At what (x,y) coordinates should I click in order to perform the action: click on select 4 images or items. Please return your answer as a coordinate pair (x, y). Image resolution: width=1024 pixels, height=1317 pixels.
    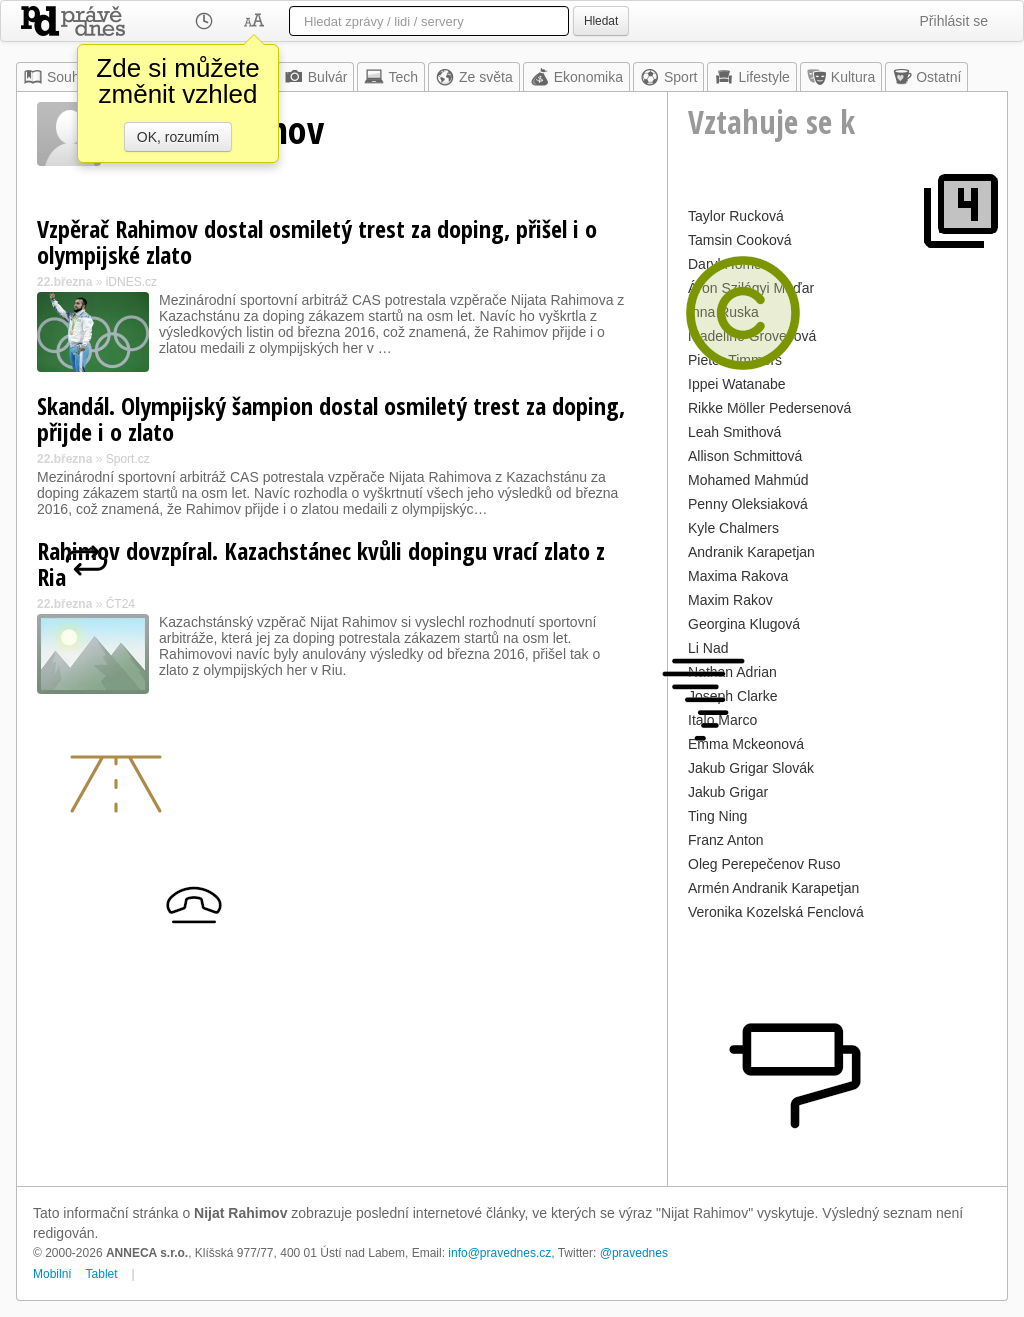
    Looking at the image, I should click on (961, 211).